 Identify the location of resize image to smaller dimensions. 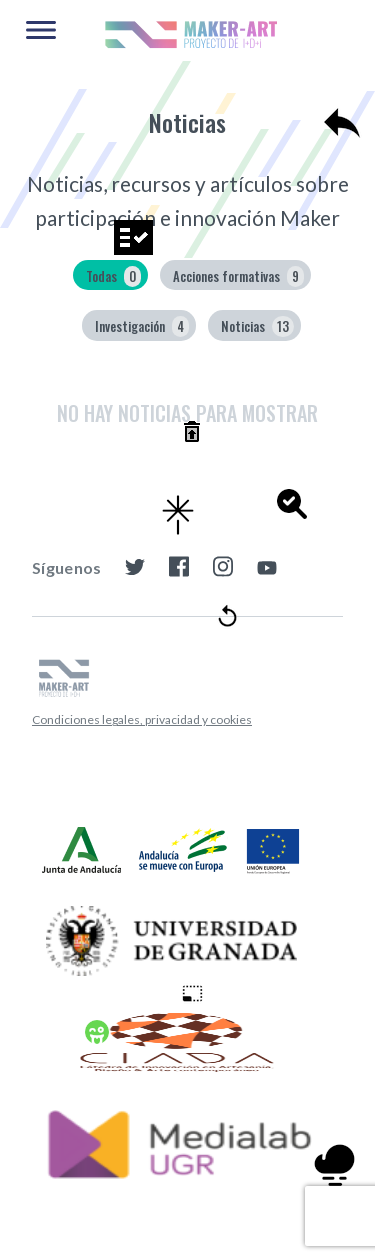
(192, 993).